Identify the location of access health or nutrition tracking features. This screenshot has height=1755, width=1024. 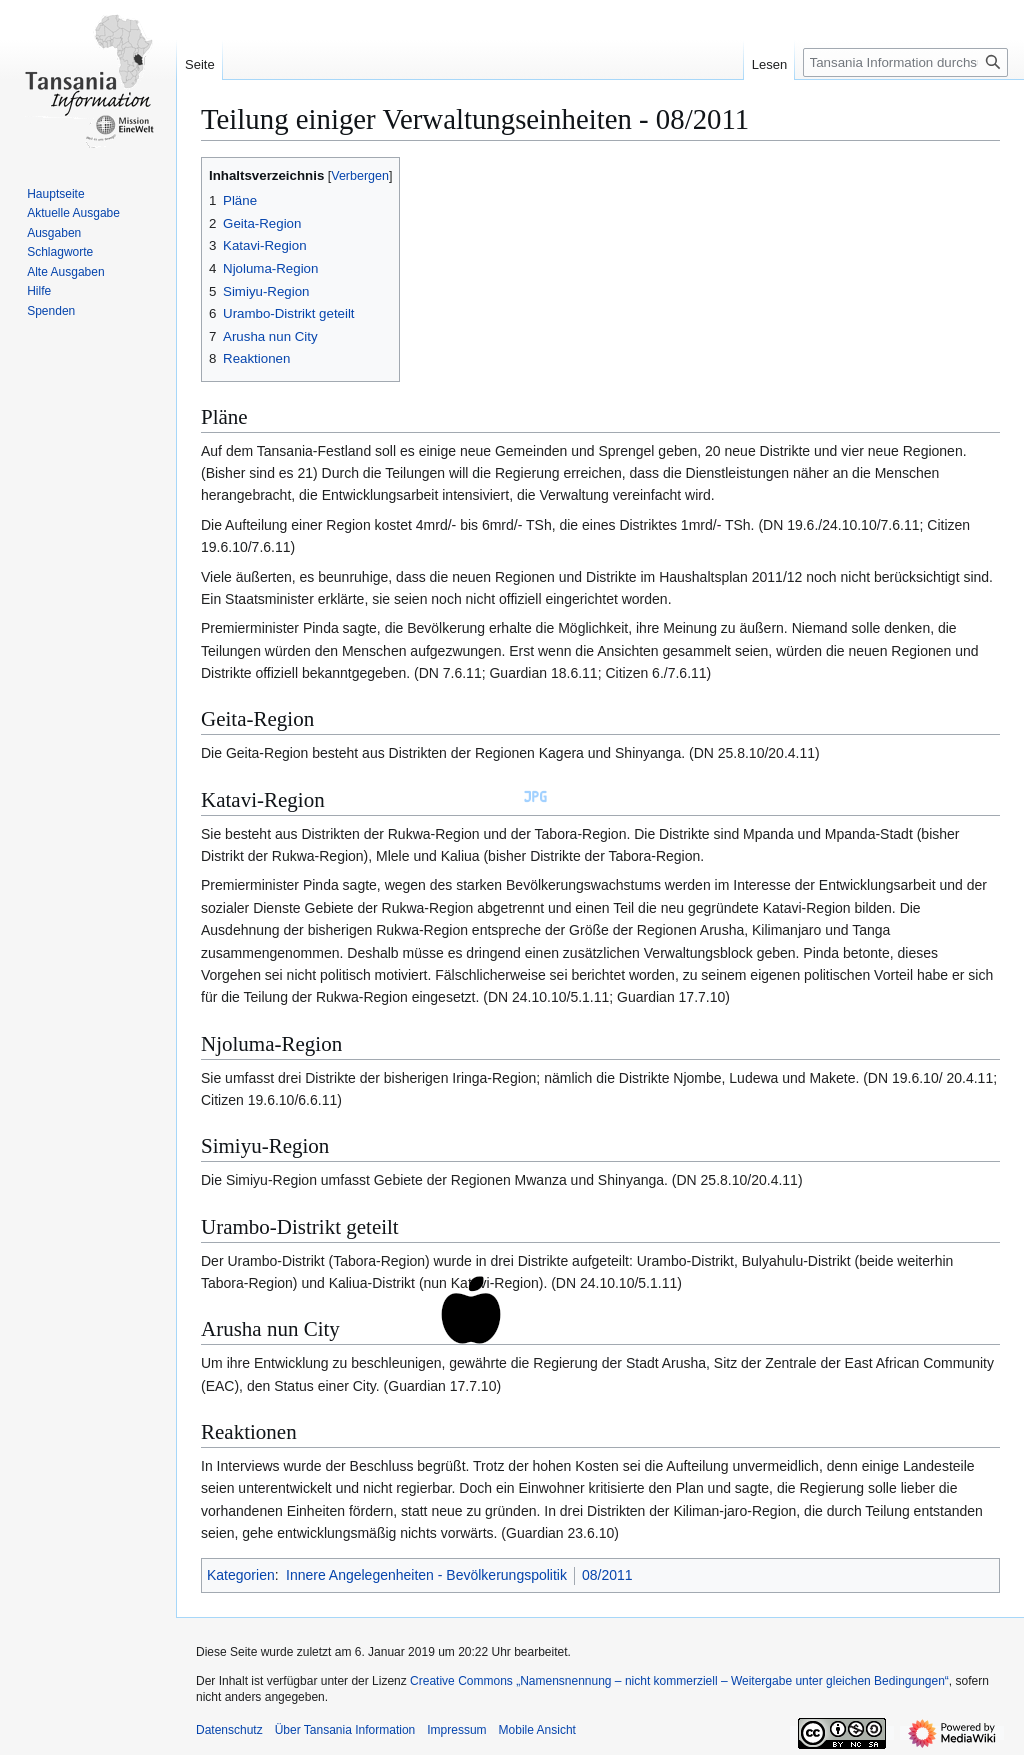
(471, 1310).